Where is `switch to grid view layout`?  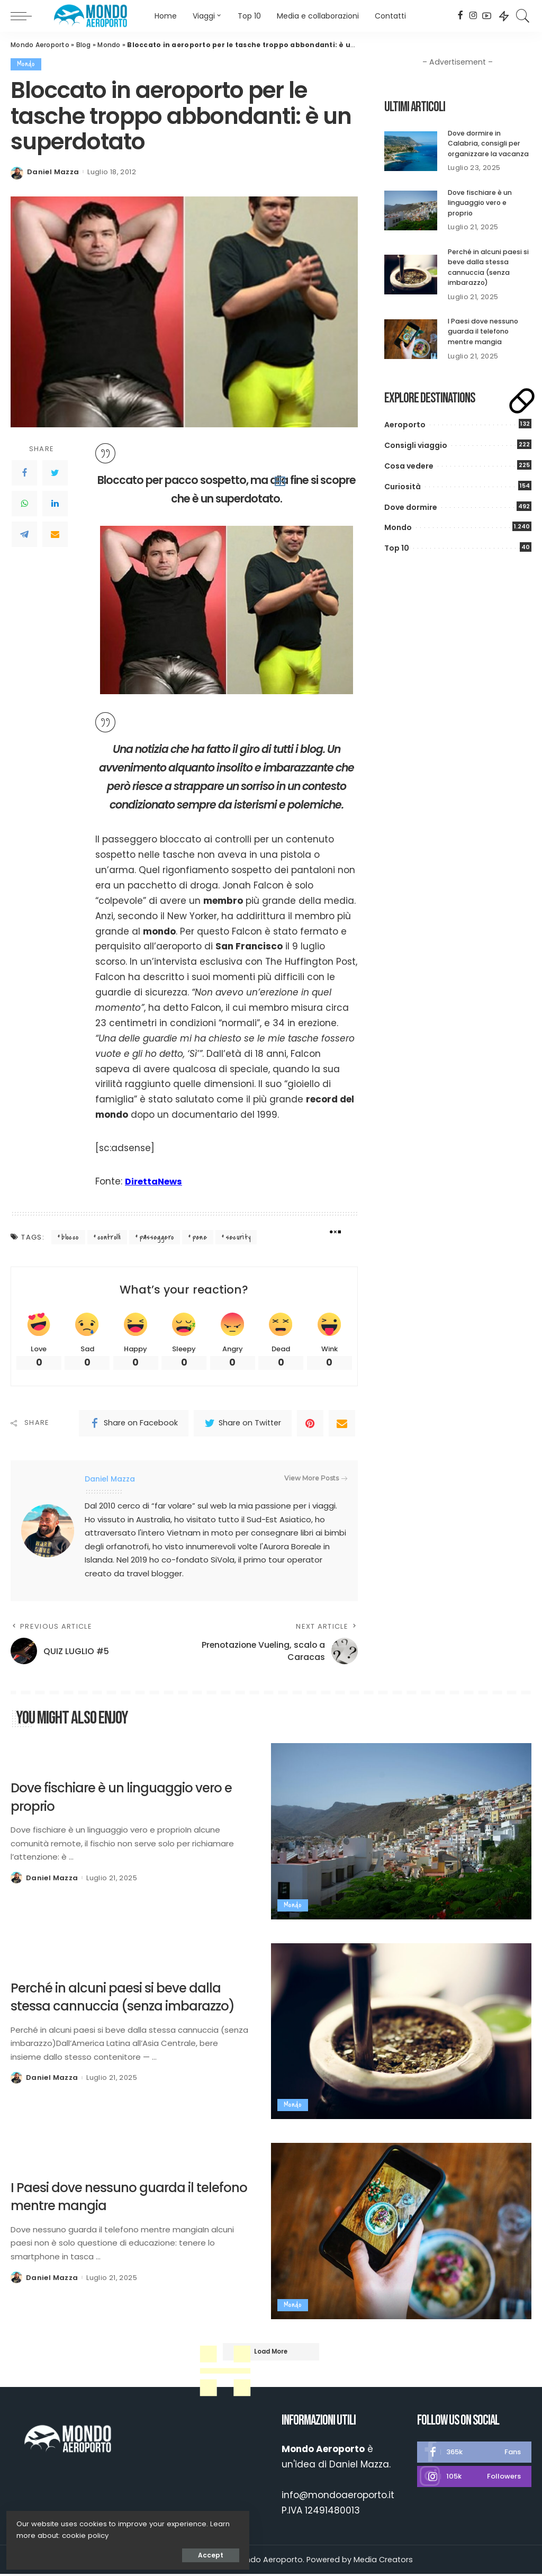
switch to grid view layout is located at coordinates (280, 481).